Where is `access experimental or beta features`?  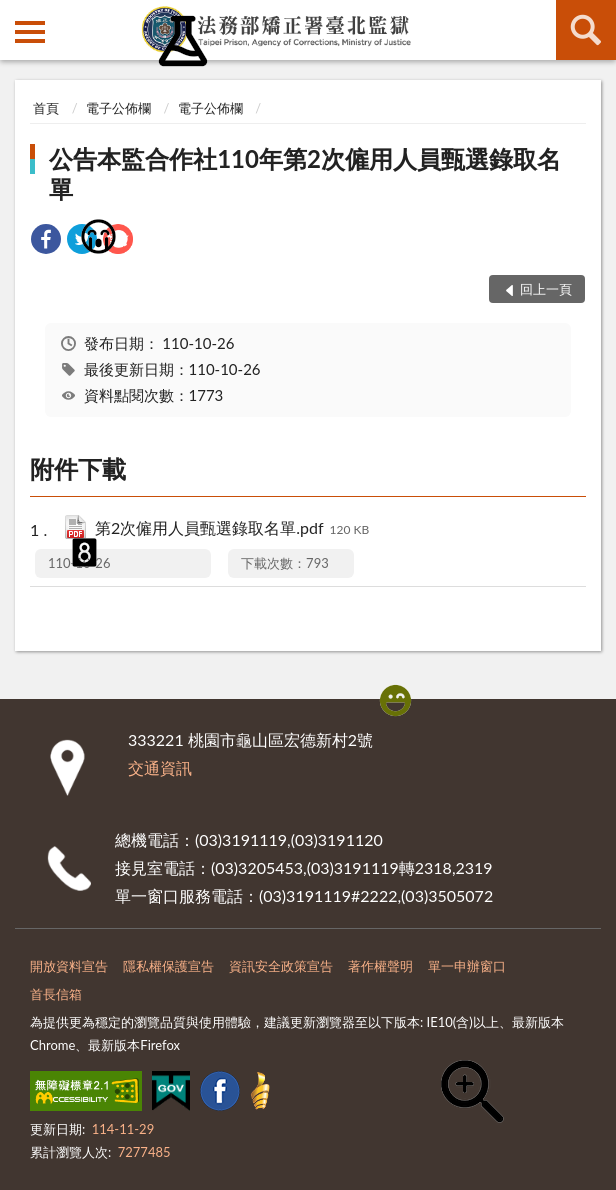
access experimental or beta features is located at coordinates (183, 42).